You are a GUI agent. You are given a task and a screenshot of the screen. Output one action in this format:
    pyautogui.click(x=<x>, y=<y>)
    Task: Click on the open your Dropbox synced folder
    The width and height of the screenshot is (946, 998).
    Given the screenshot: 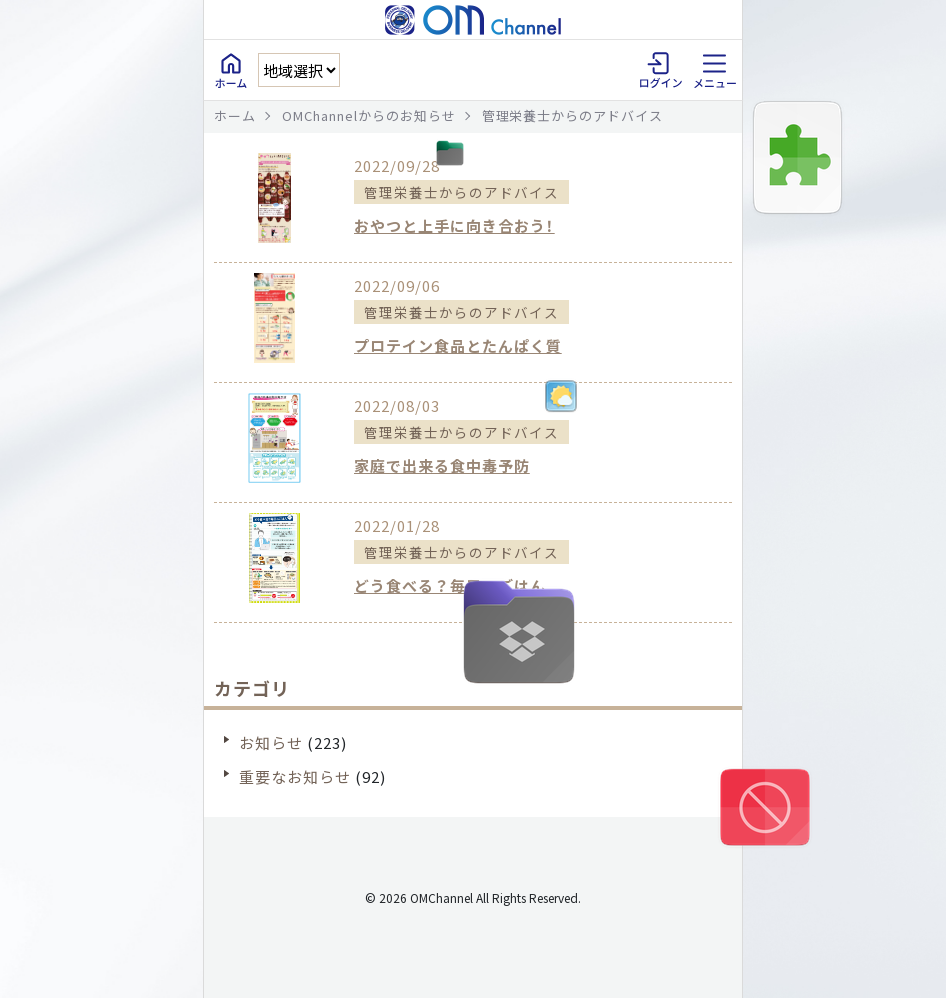 What is the action you would take?
    pyautogui.click(x=519, y=632)
    